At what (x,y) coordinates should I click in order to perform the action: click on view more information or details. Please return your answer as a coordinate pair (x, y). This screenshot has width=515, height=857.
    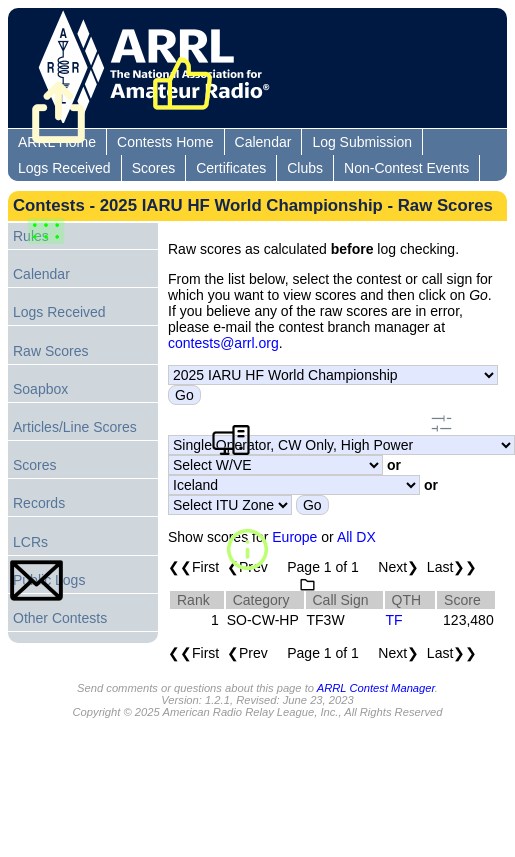
    Looking at the image, I should click on (247, 549).